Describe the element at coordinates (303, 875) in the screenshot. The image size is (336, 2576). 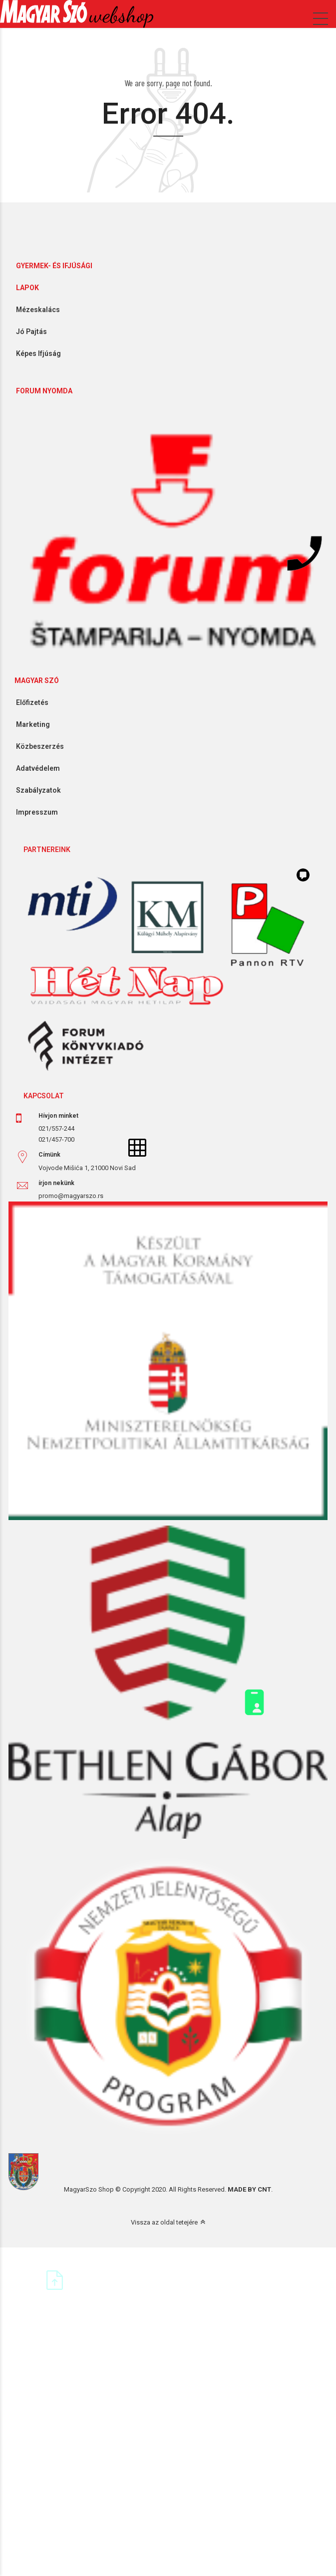
I see `view discussion feed` at that location.